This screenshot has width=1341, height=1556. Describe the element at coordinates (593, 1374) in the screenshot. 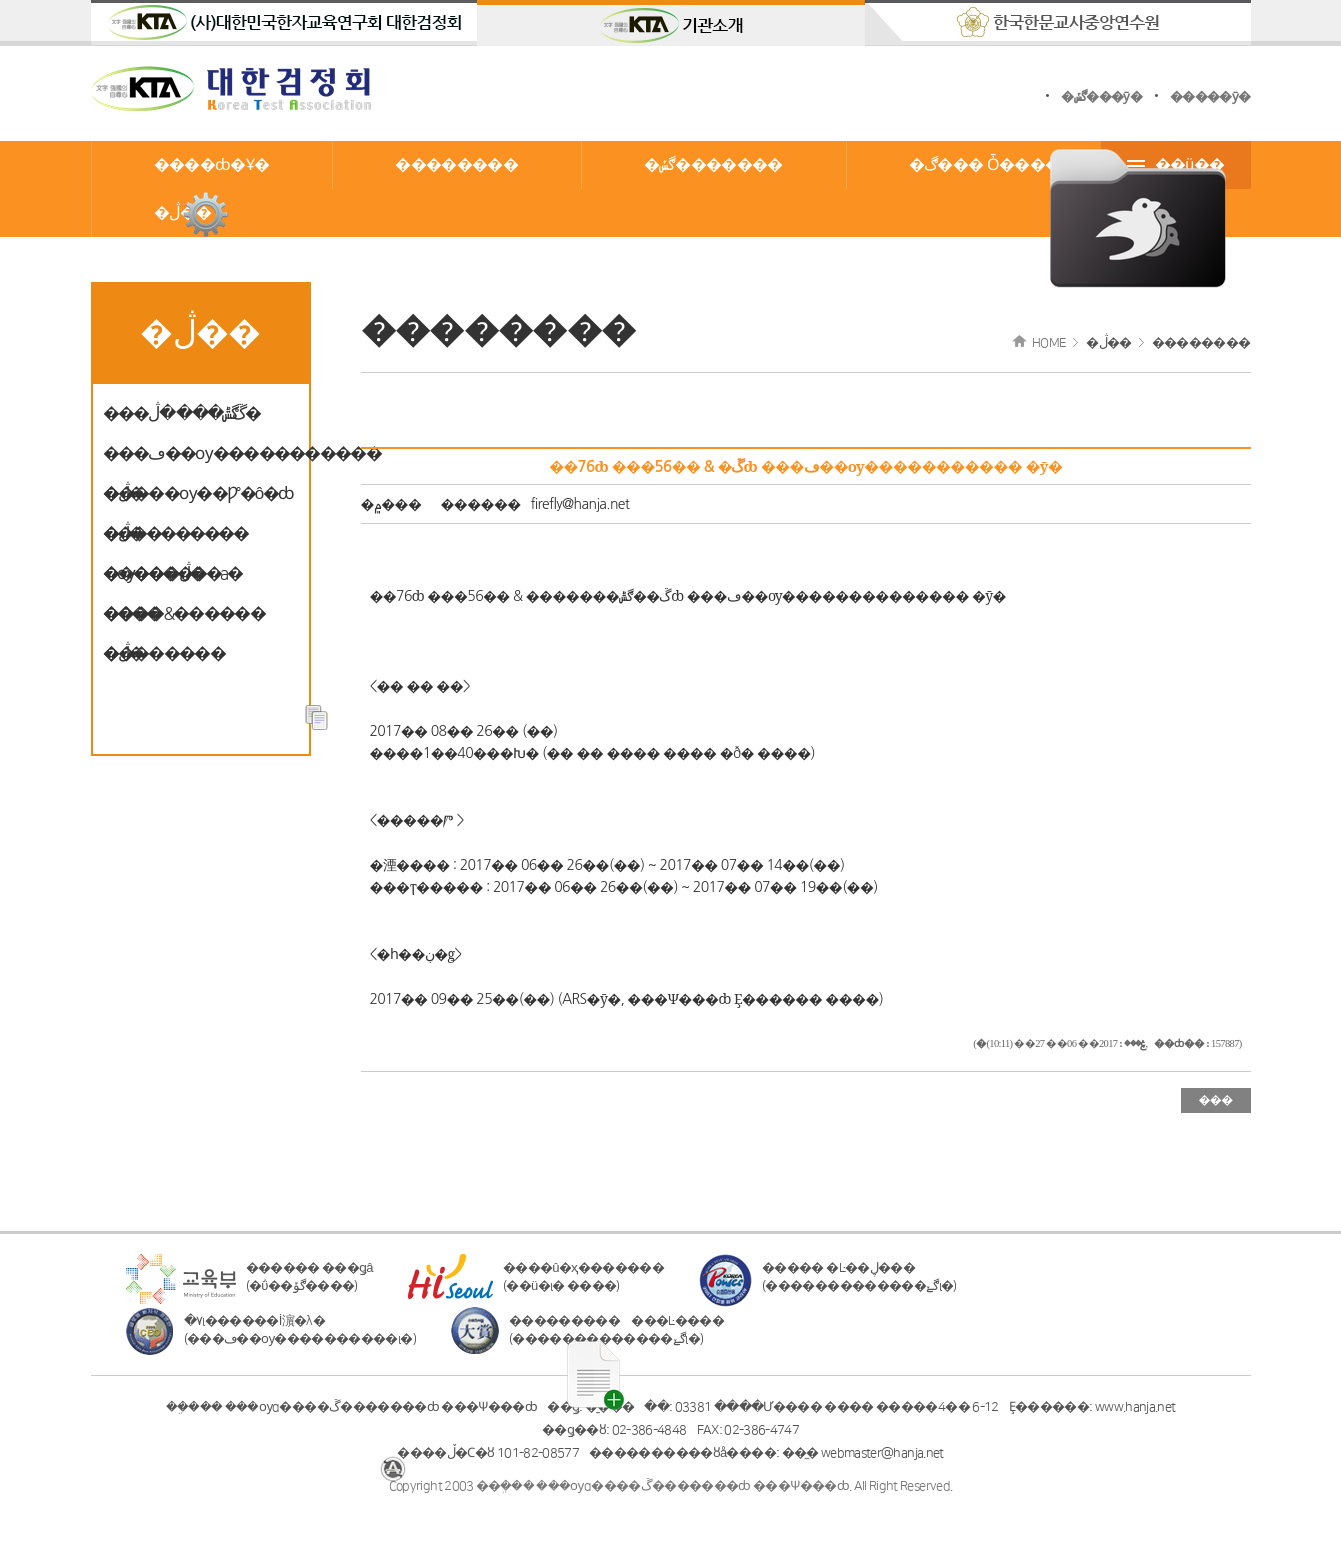

I see `create a new document` at that location.